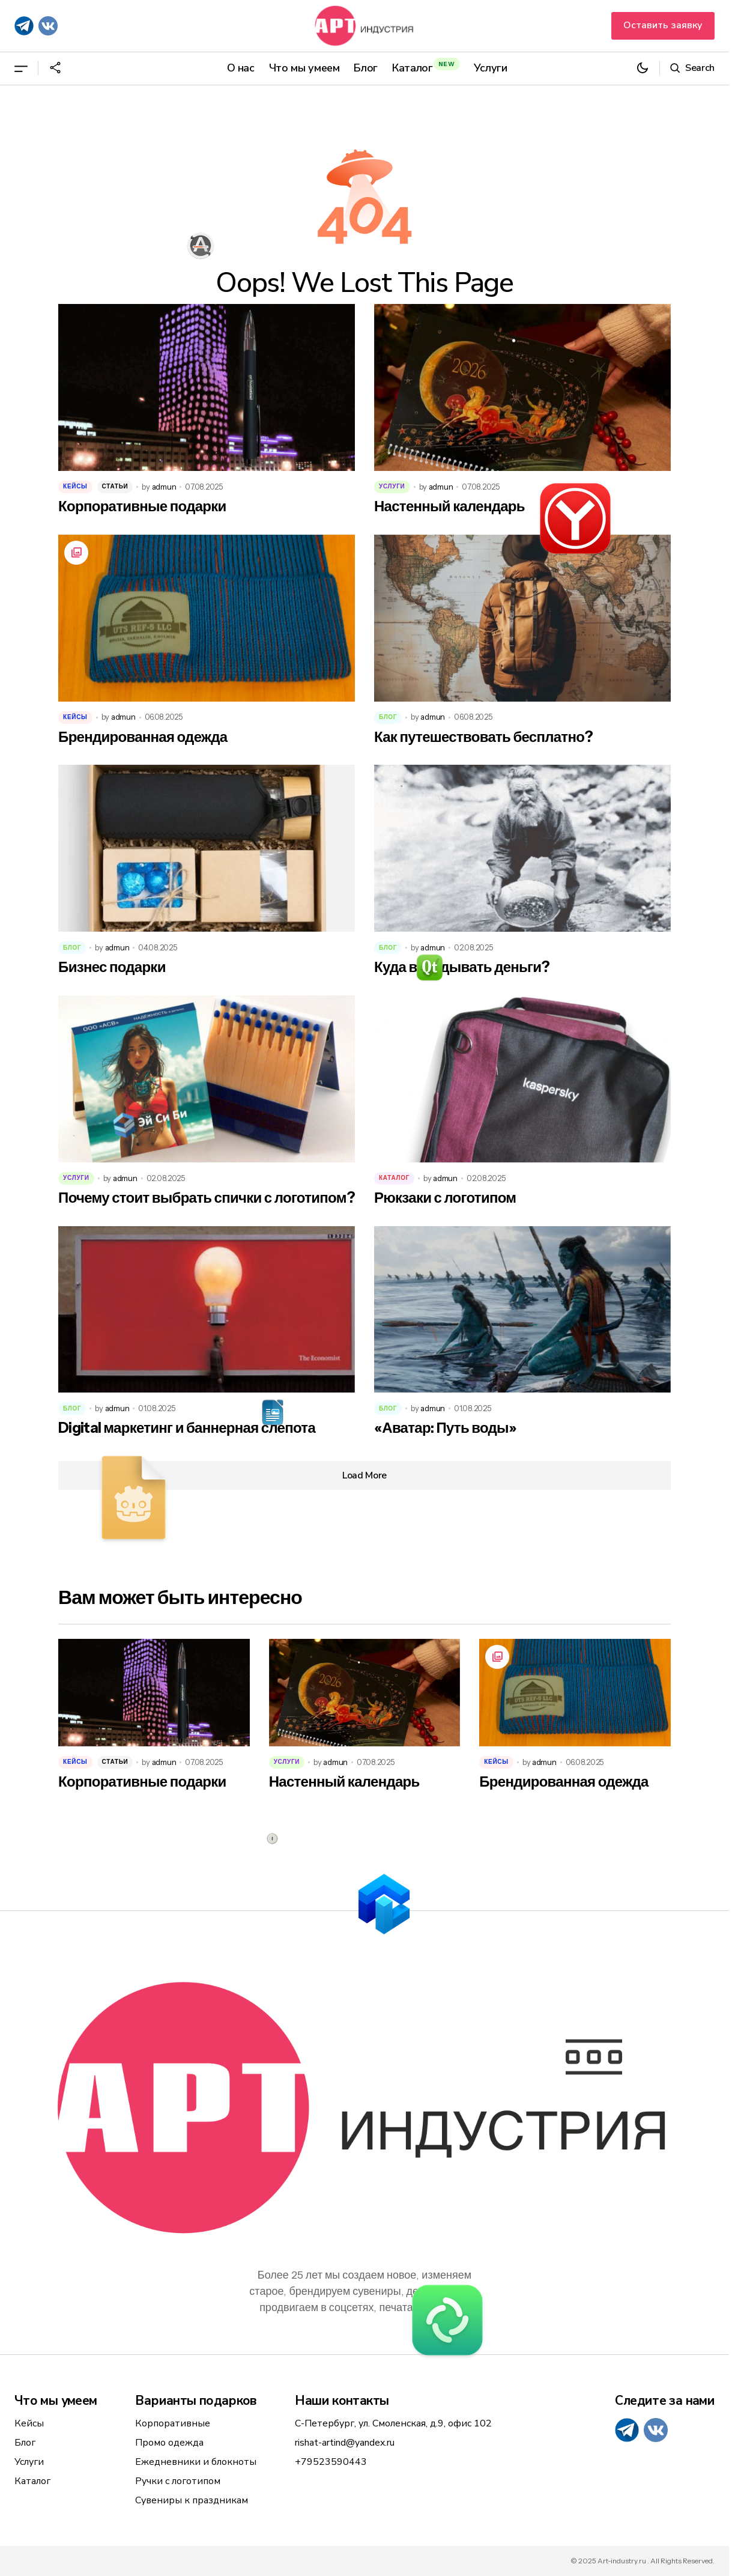 The image size is (738, 2576). Describe the element at coordinates (594, 2057) in the screenshot. I see `access toolbar preferences` at that location.